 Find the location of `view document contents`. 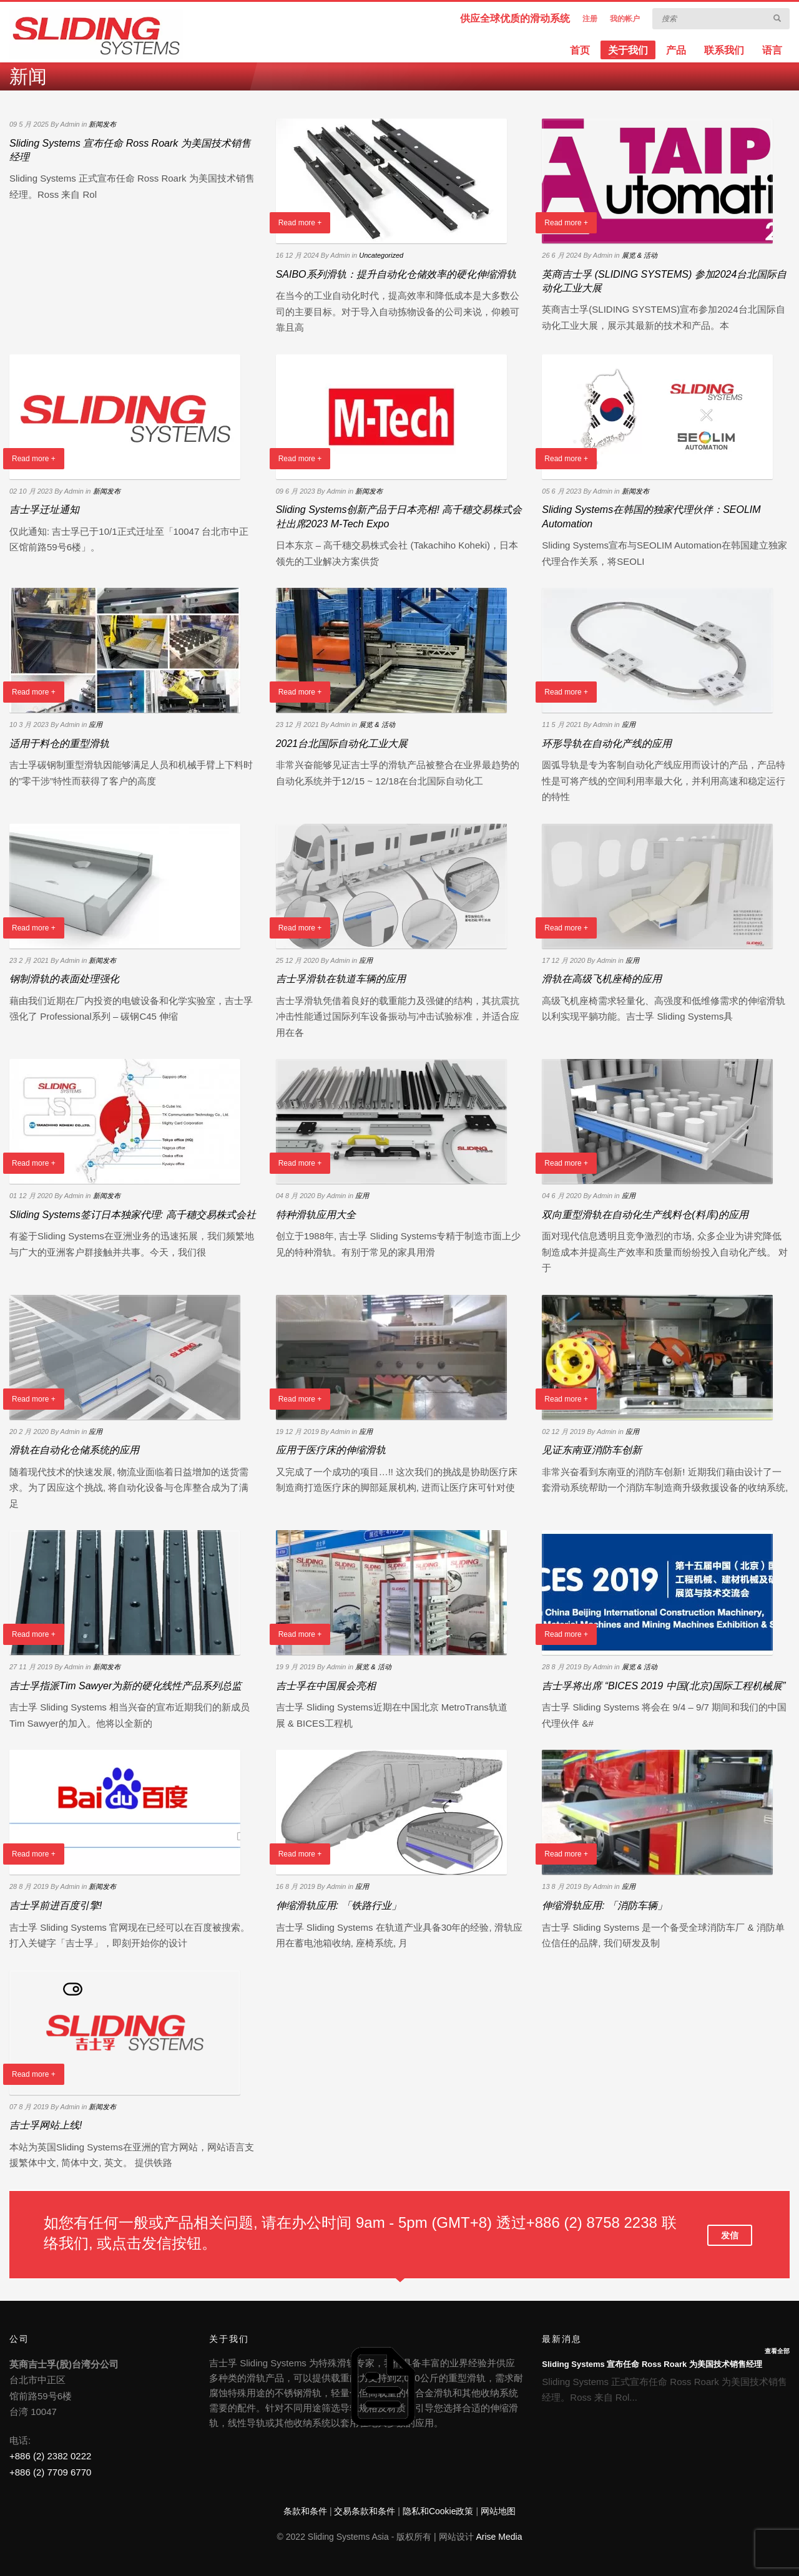

view document contents is located at coordinates (383, 2386).